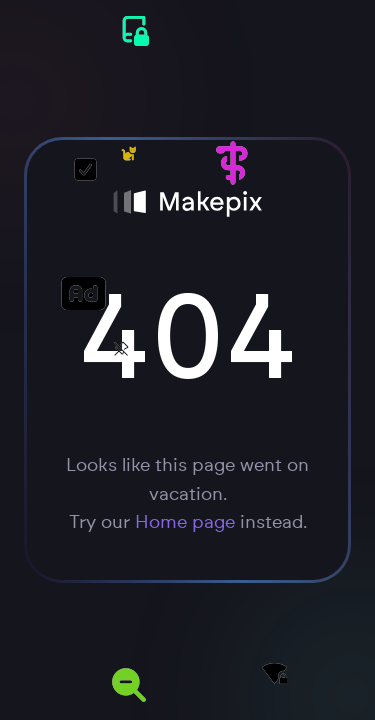 Image resolution: width=375 pixels, height=720 pixels. What do you see at coordinates (233, 163) in the screenshot?
I see `access medical or healthcare services` at bounding box center [233, 163].